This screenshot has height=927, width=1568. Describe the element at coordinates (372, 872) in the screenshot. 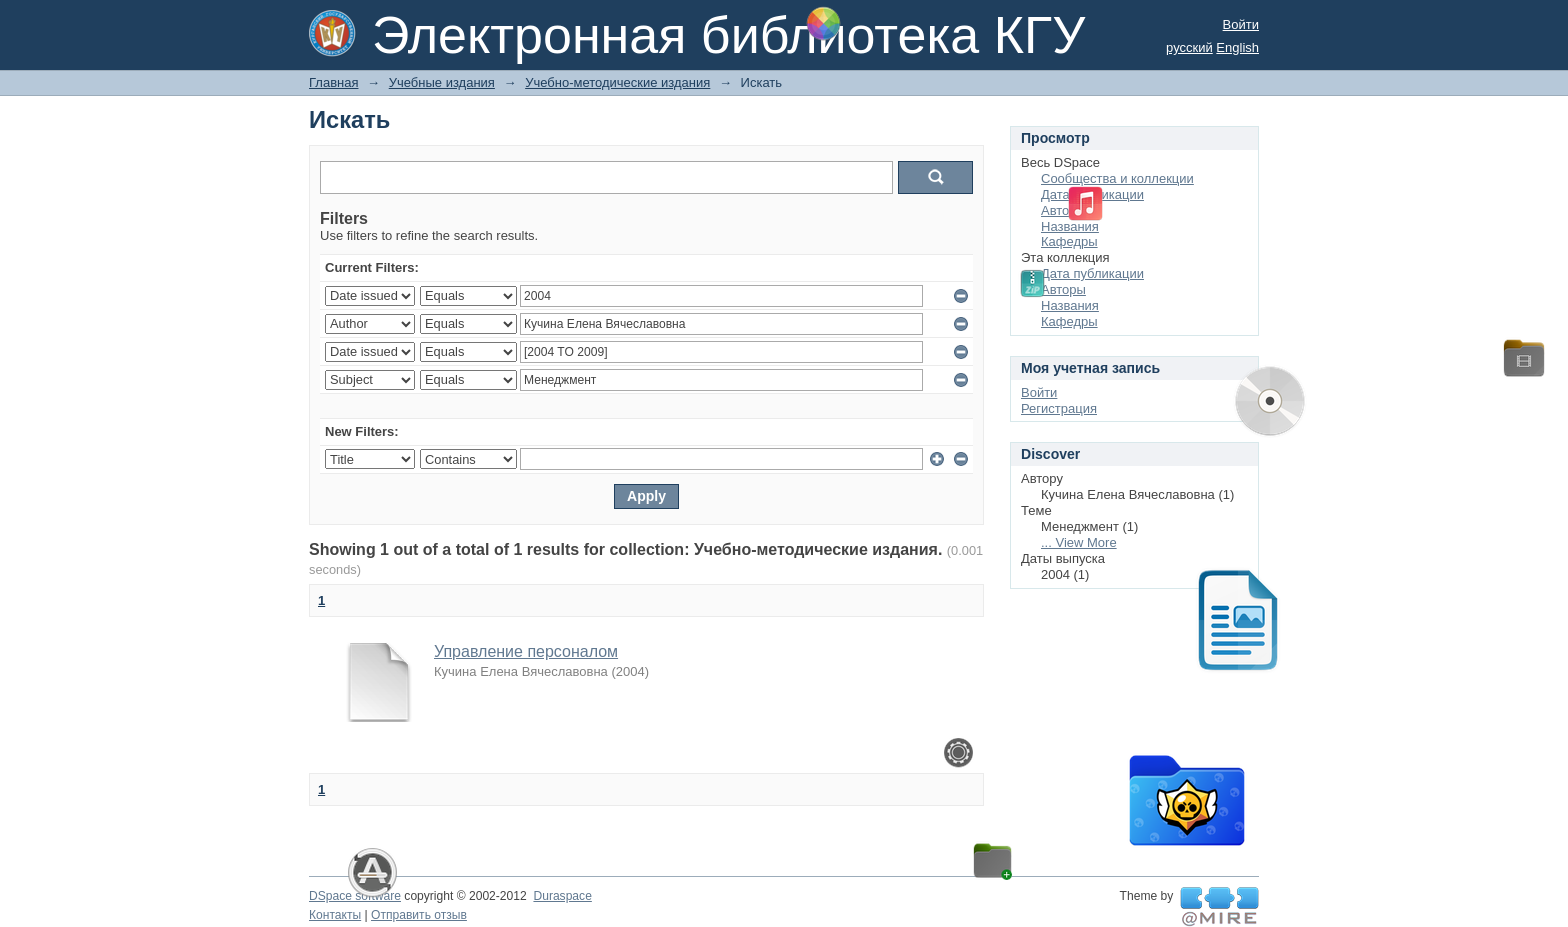

I see `open the software updater application` at that location.